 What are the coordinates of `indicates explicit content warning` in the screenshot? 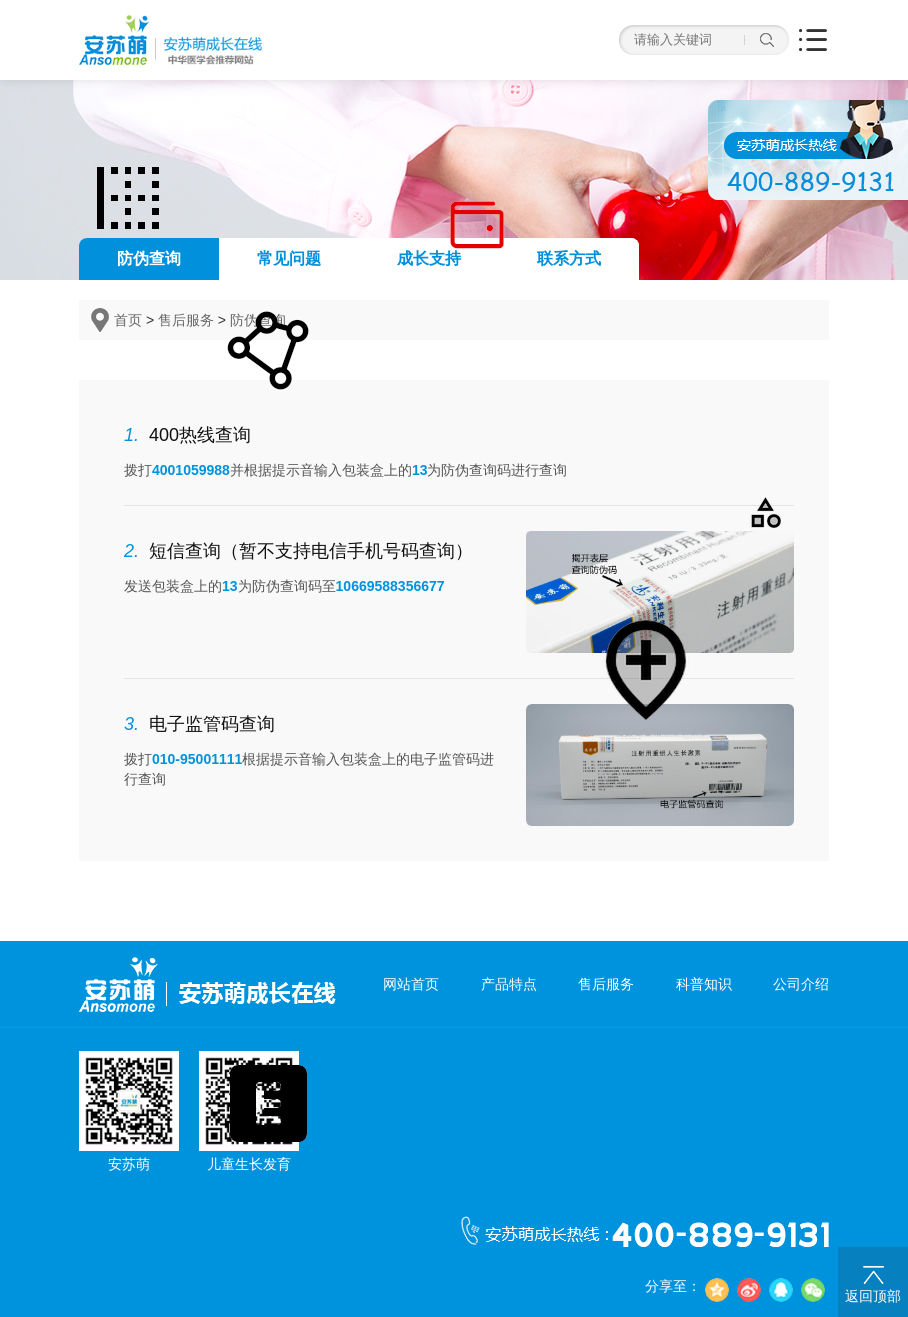 It's located at (268, 1103).